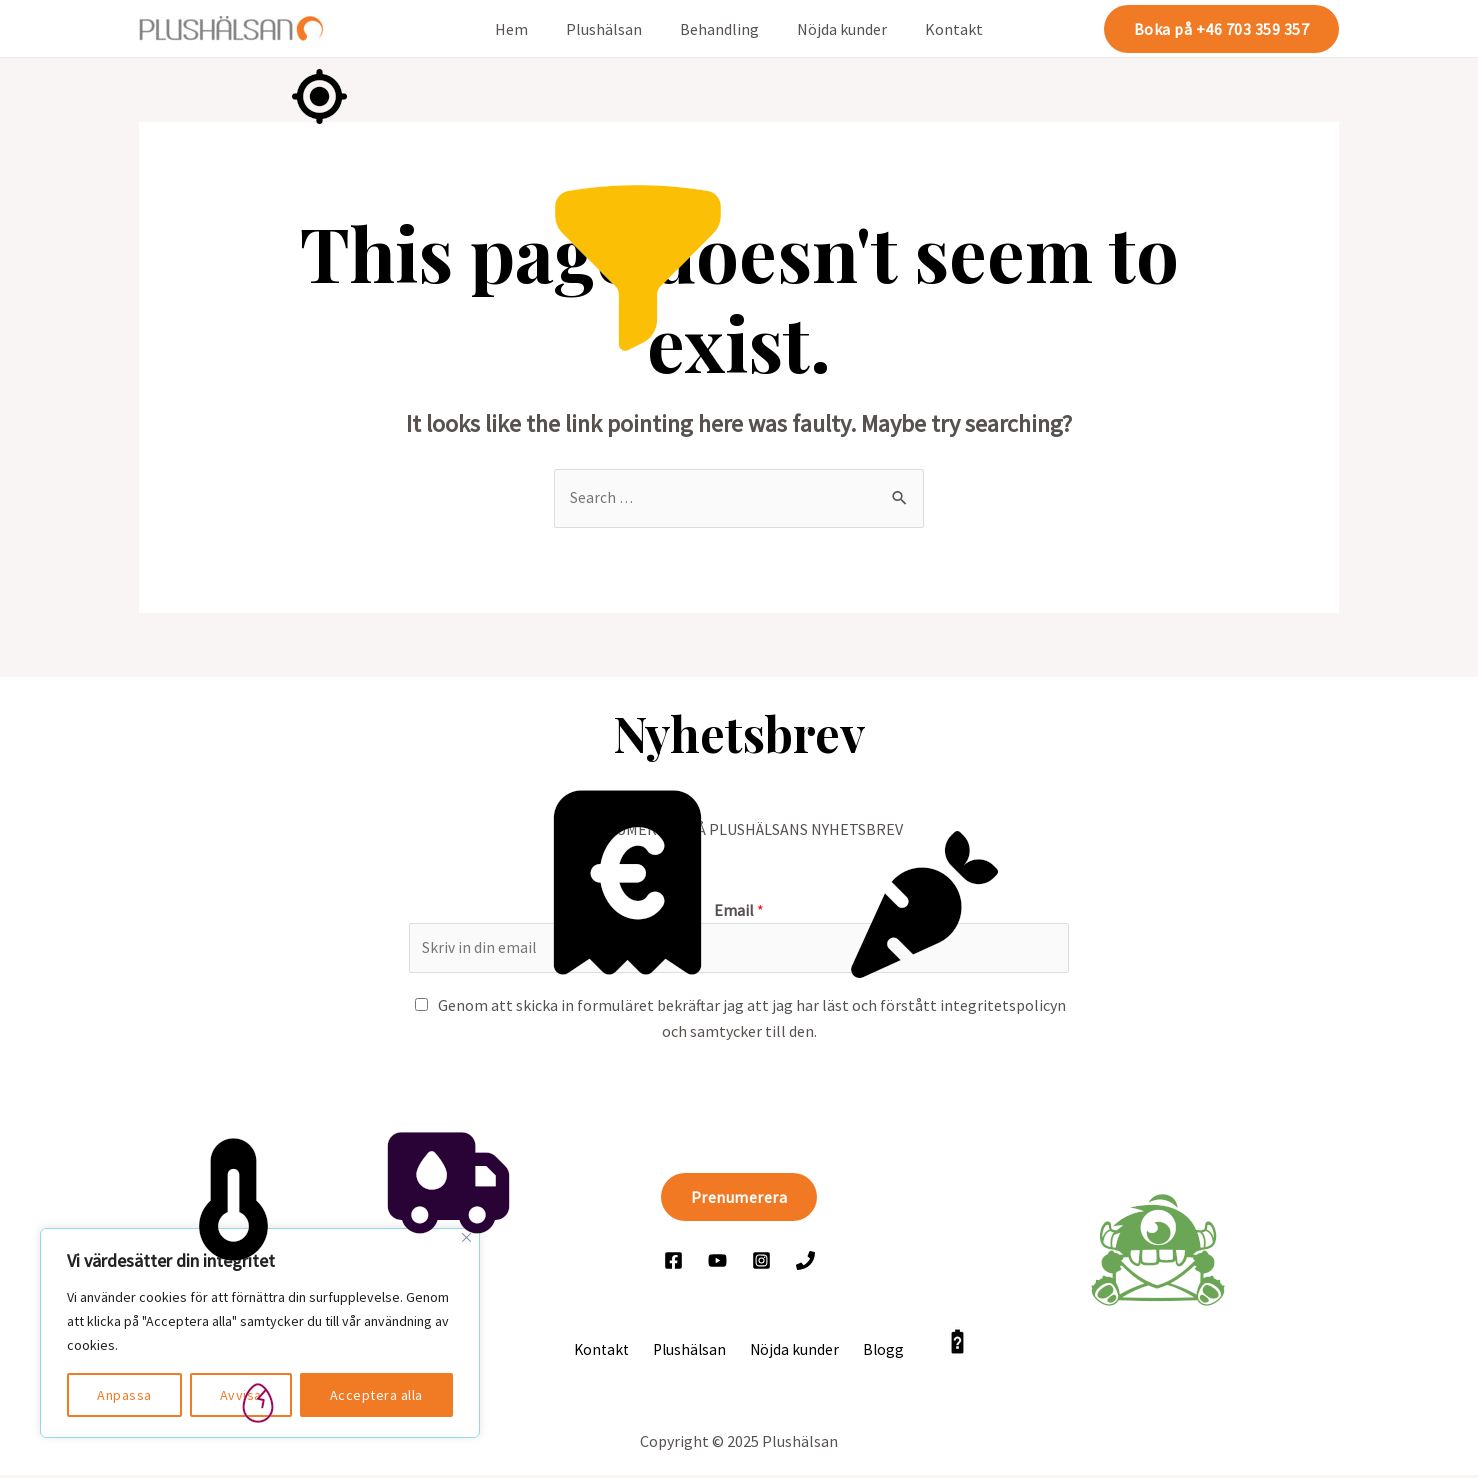 Image resolution: width=1478 pixels, height=1478 pixels. What do you see at coordinates (233, 1199) in the screenshot?
I see `indicates high temperature reading` at bounding box center [233, 1199].